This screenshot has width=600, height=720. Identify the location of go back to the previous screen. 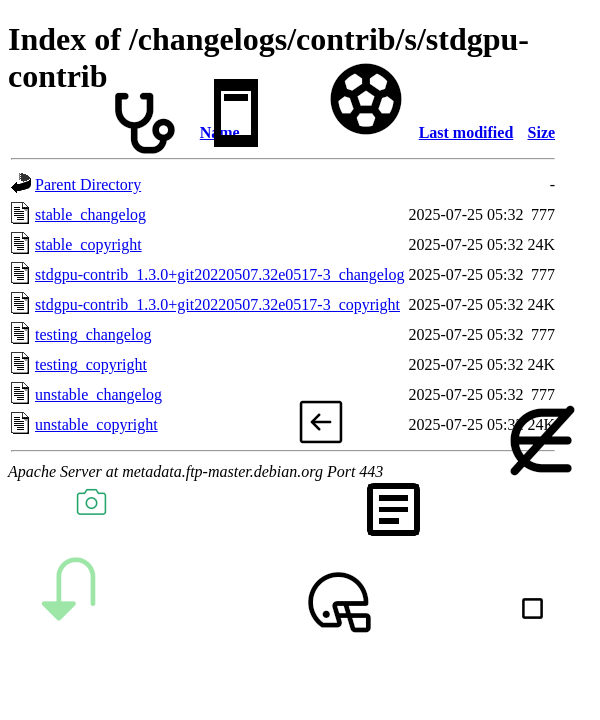
(321, 422).